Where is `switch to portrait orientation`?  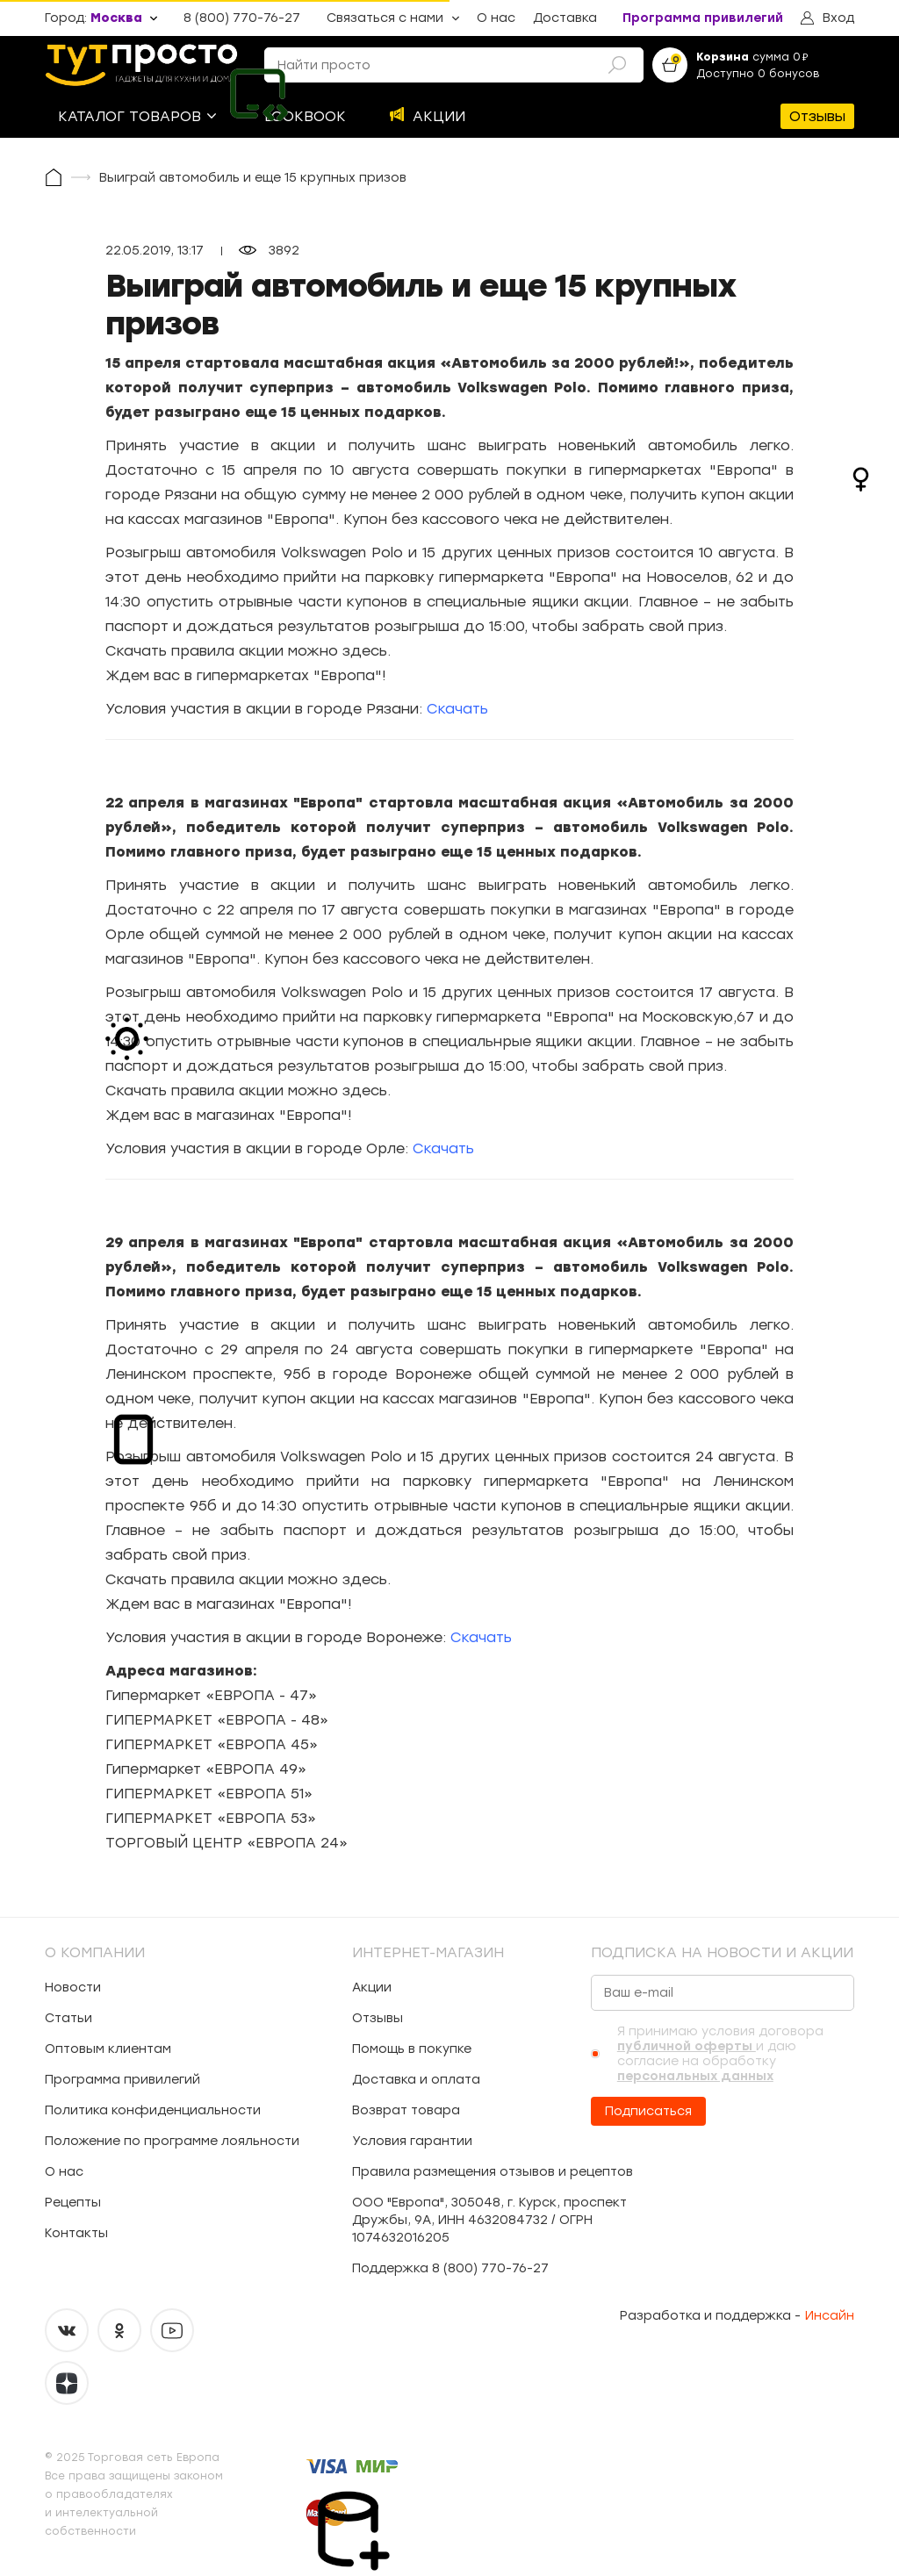 switch to portrait orientation is located at coordinates (133, 1439).